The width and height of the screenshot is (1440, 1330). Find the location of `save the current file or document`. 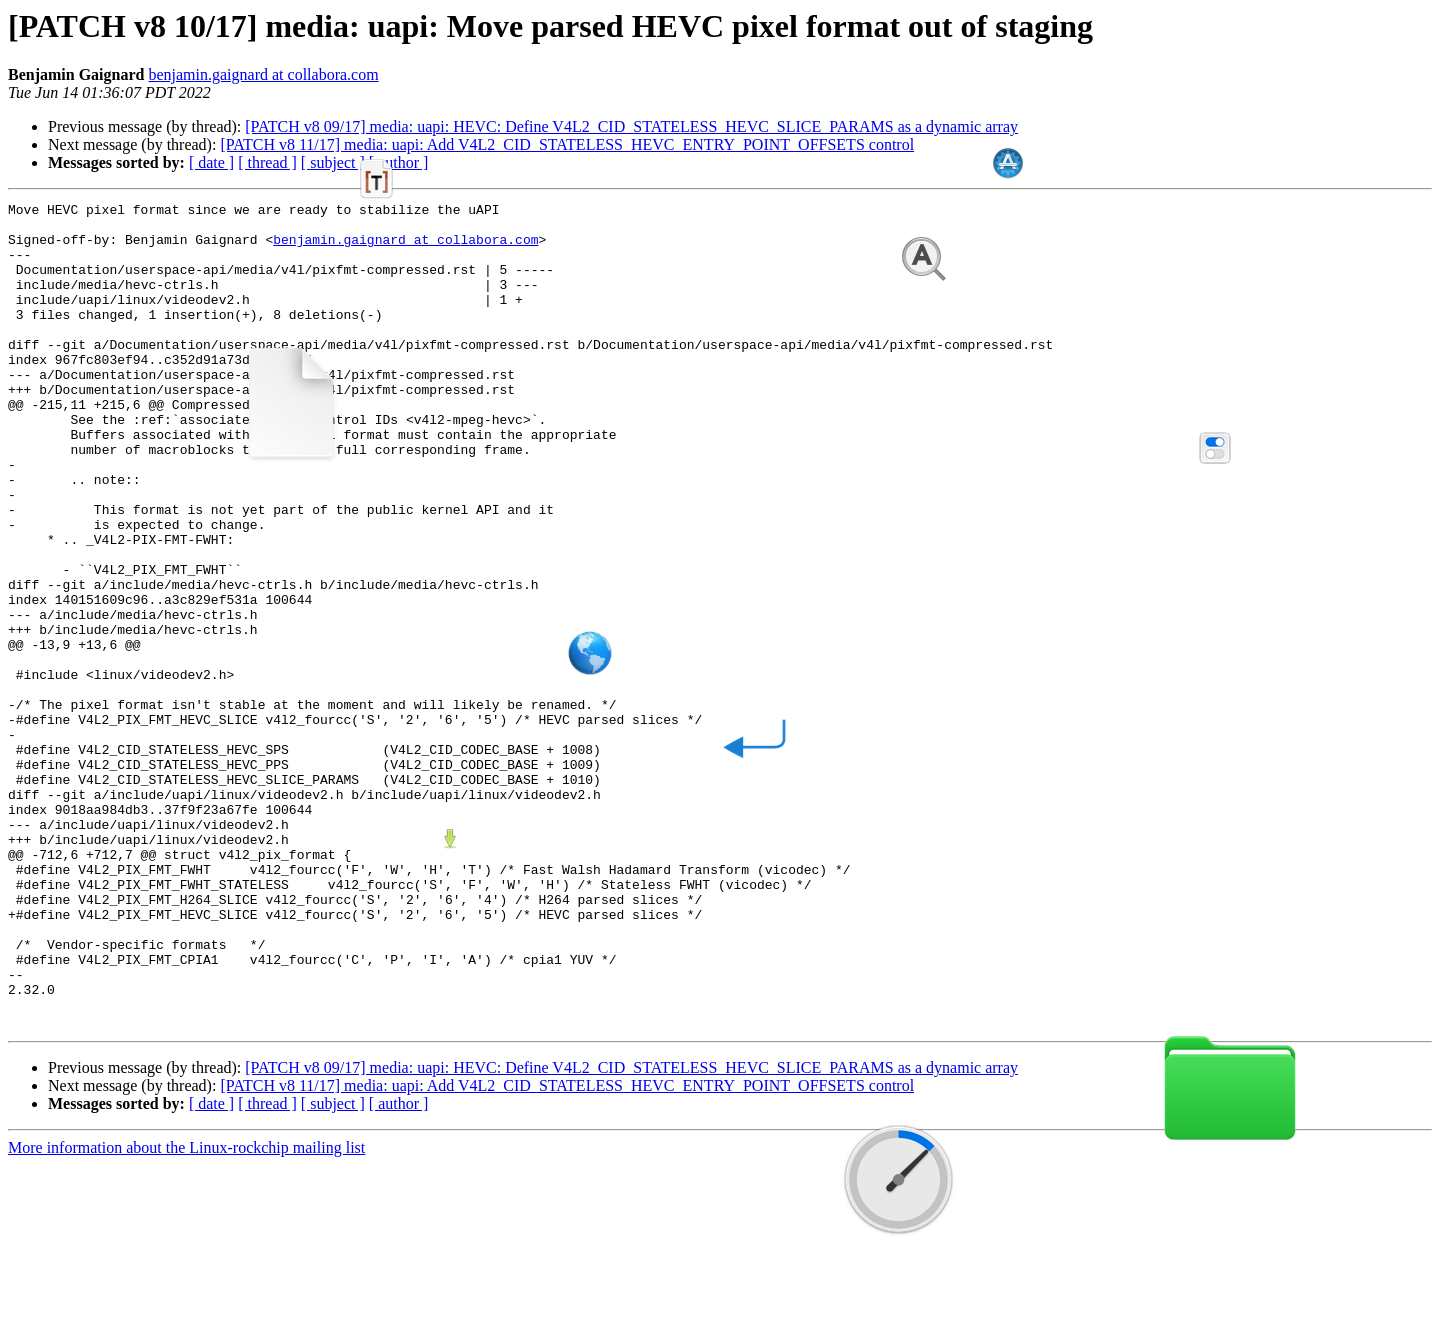

save the current file or document is located at coordinates (450, 839).